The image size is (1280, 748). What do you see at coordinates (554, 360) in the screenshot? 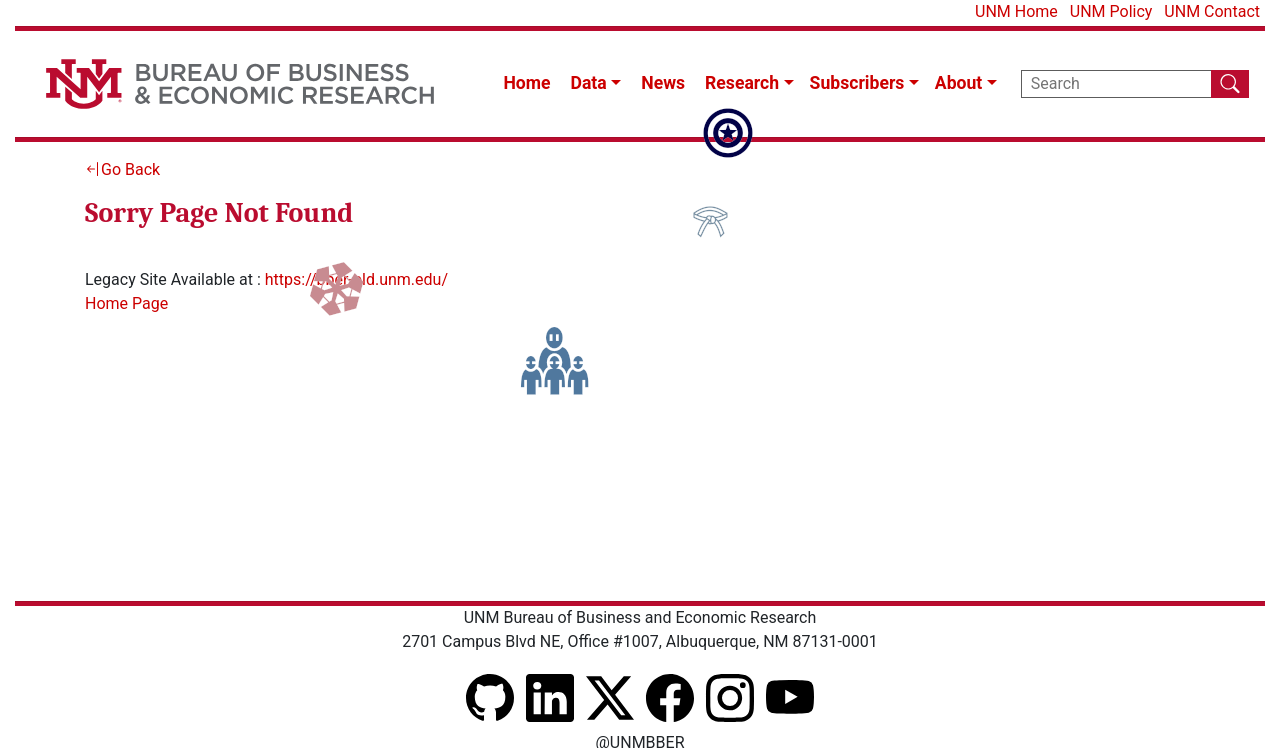
I see `view your minions or followers in-game` at bounding box center [554, 360].